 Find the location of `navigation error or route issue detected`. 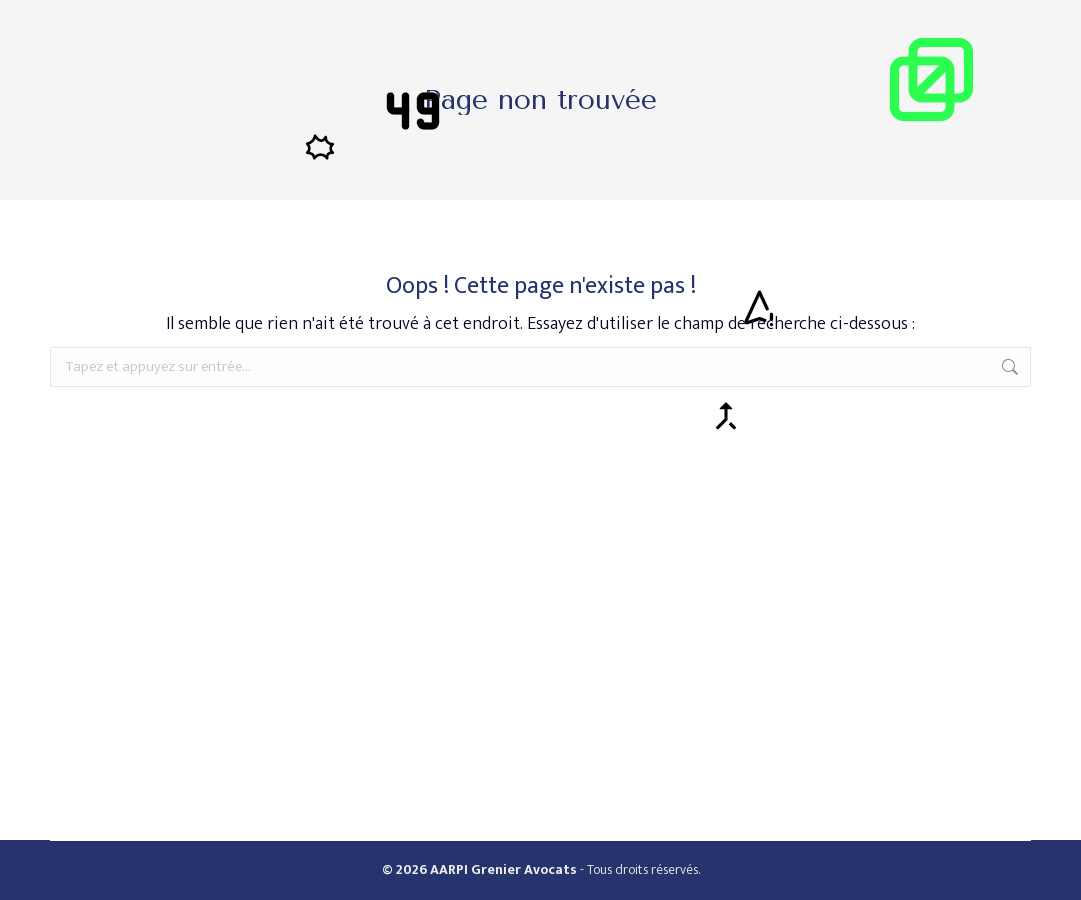

navigation error or route issue detected is located at coordinates (759, 307).